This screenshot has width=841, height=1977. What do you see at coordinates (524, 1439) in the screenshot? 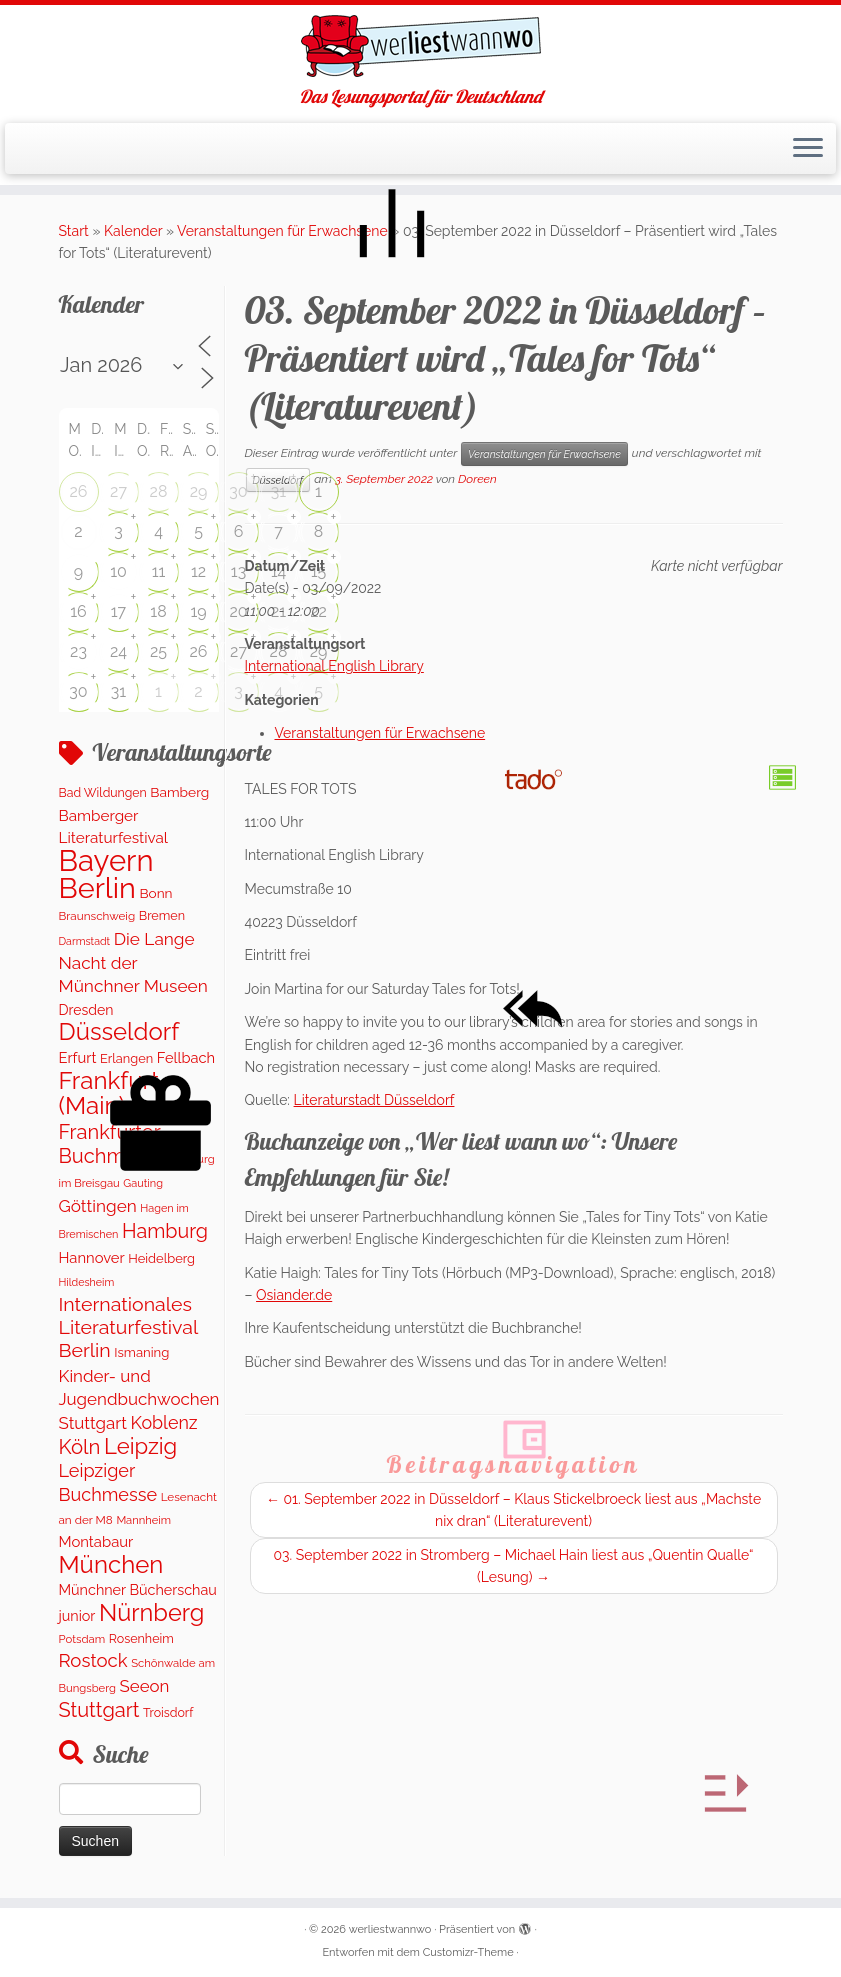
I see `access your wallet or payment methods` at bounding box center [524, 1439].